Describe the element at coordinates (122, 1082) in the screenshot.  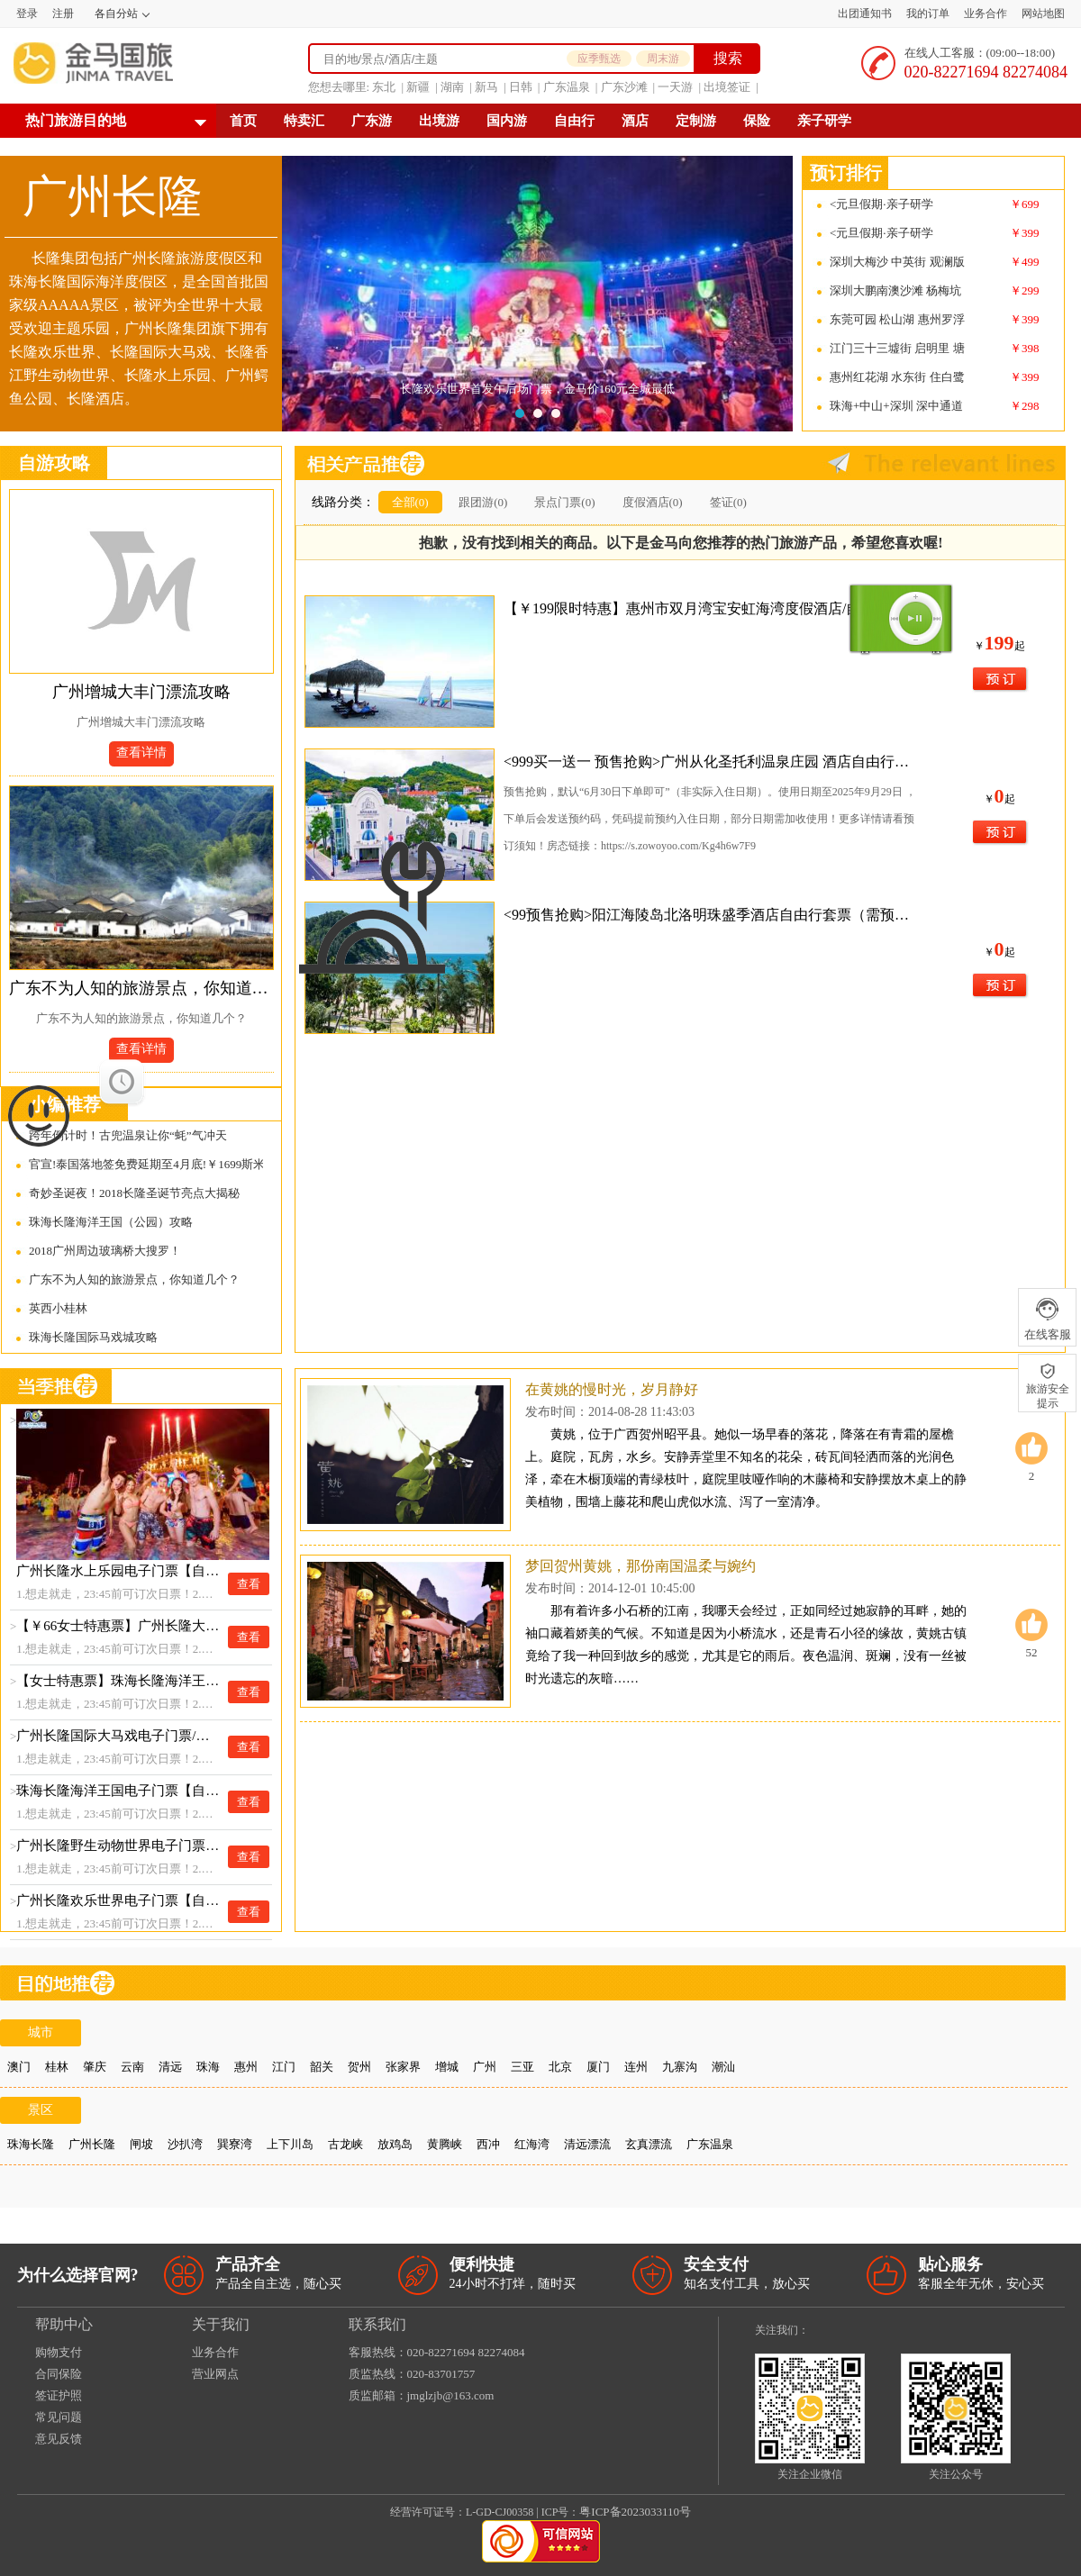
I see `image is loading or processing` at that location.